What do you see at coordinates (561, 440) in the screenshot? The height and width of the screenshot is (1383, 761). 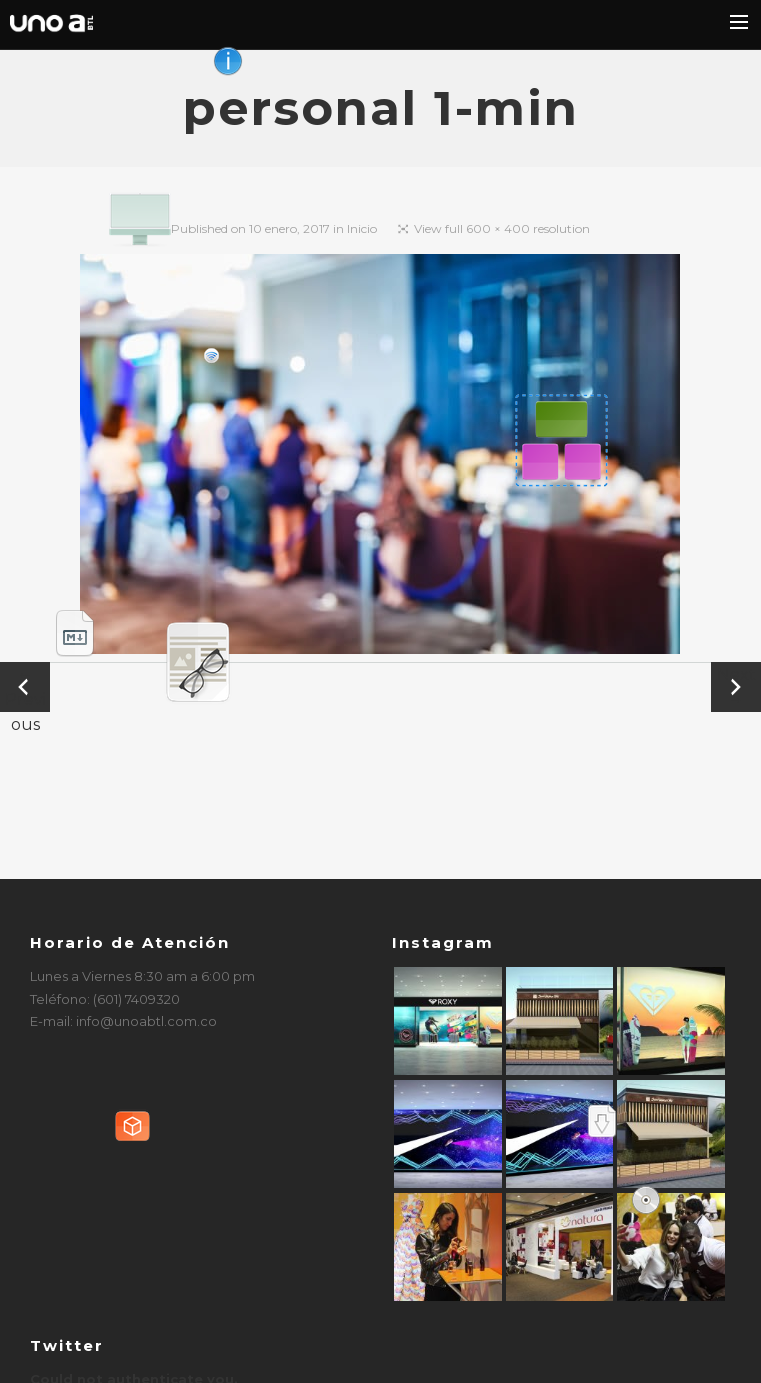 I see `select all items in the current view` at bounding box center [561, 440].